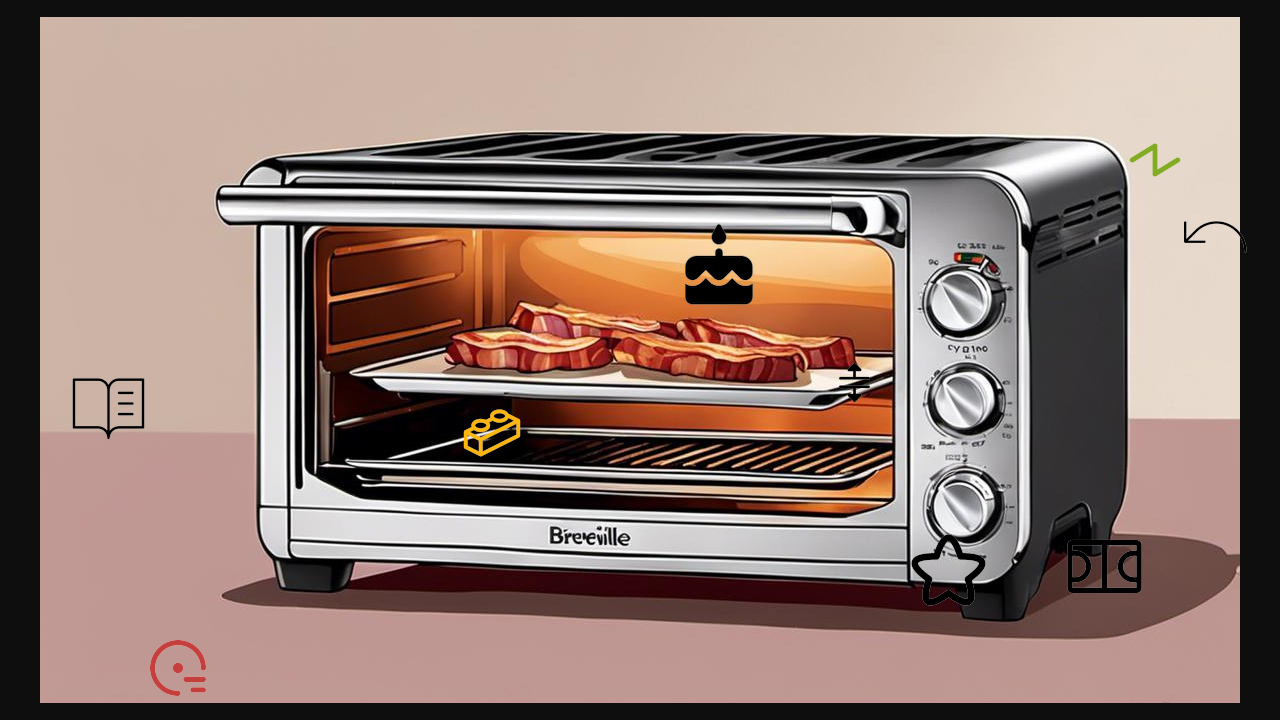 This screenshot has width=1280, height=720. I want to click on view basketball court locations, so click(1104, 566).